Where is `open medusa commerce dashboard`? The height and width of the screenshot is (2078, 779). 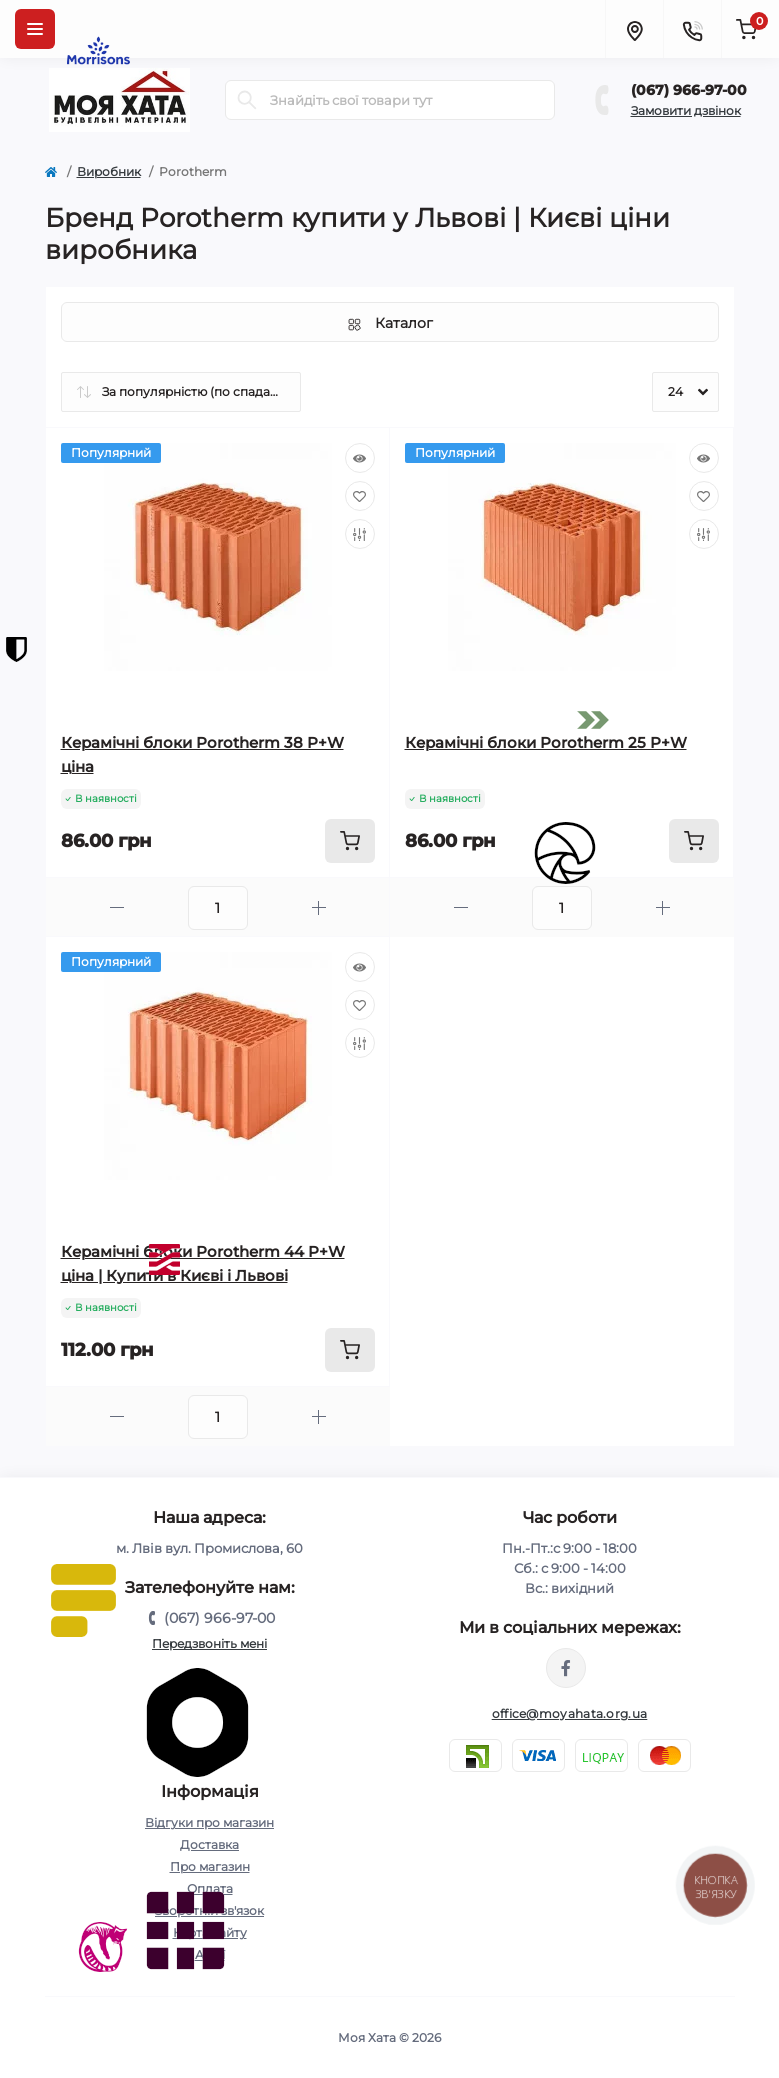
open medusa commerce dashboard is located at coordinates (197, 1722).